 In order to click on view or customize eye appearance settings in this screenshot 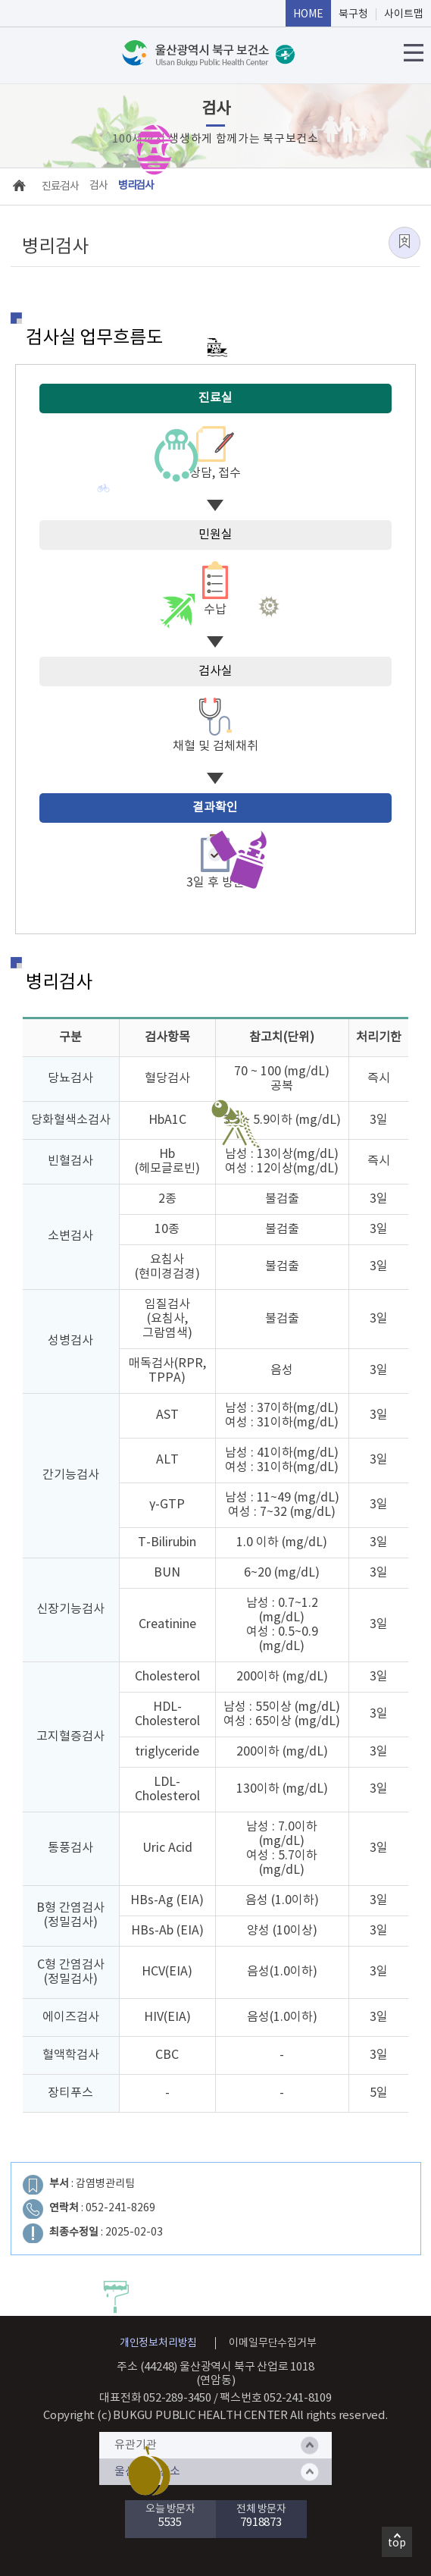, I will do `click(269, 607)`.